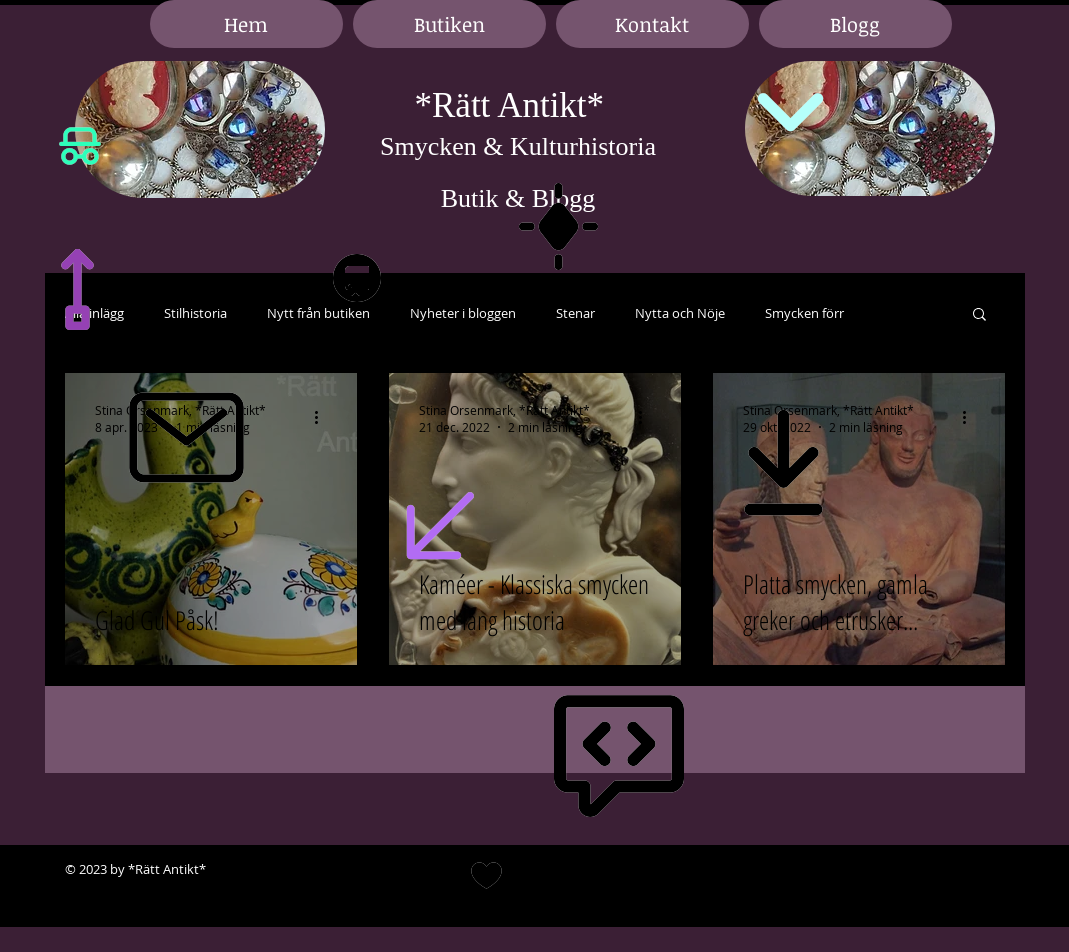  I want to click on expand a collapsed section or menu, so click(790, 109).